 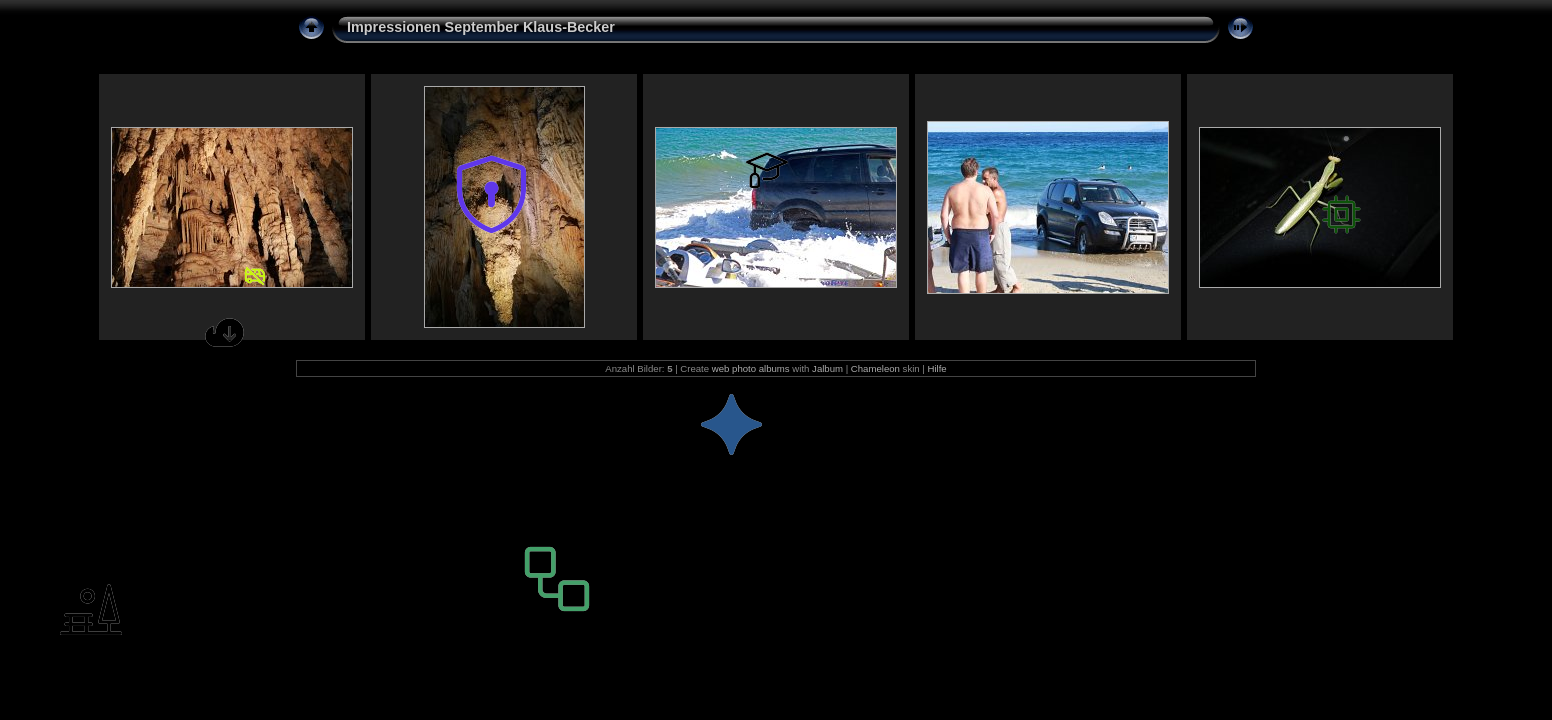 I want to click on access educational resources or tutorials, so click(x=767, y=170).